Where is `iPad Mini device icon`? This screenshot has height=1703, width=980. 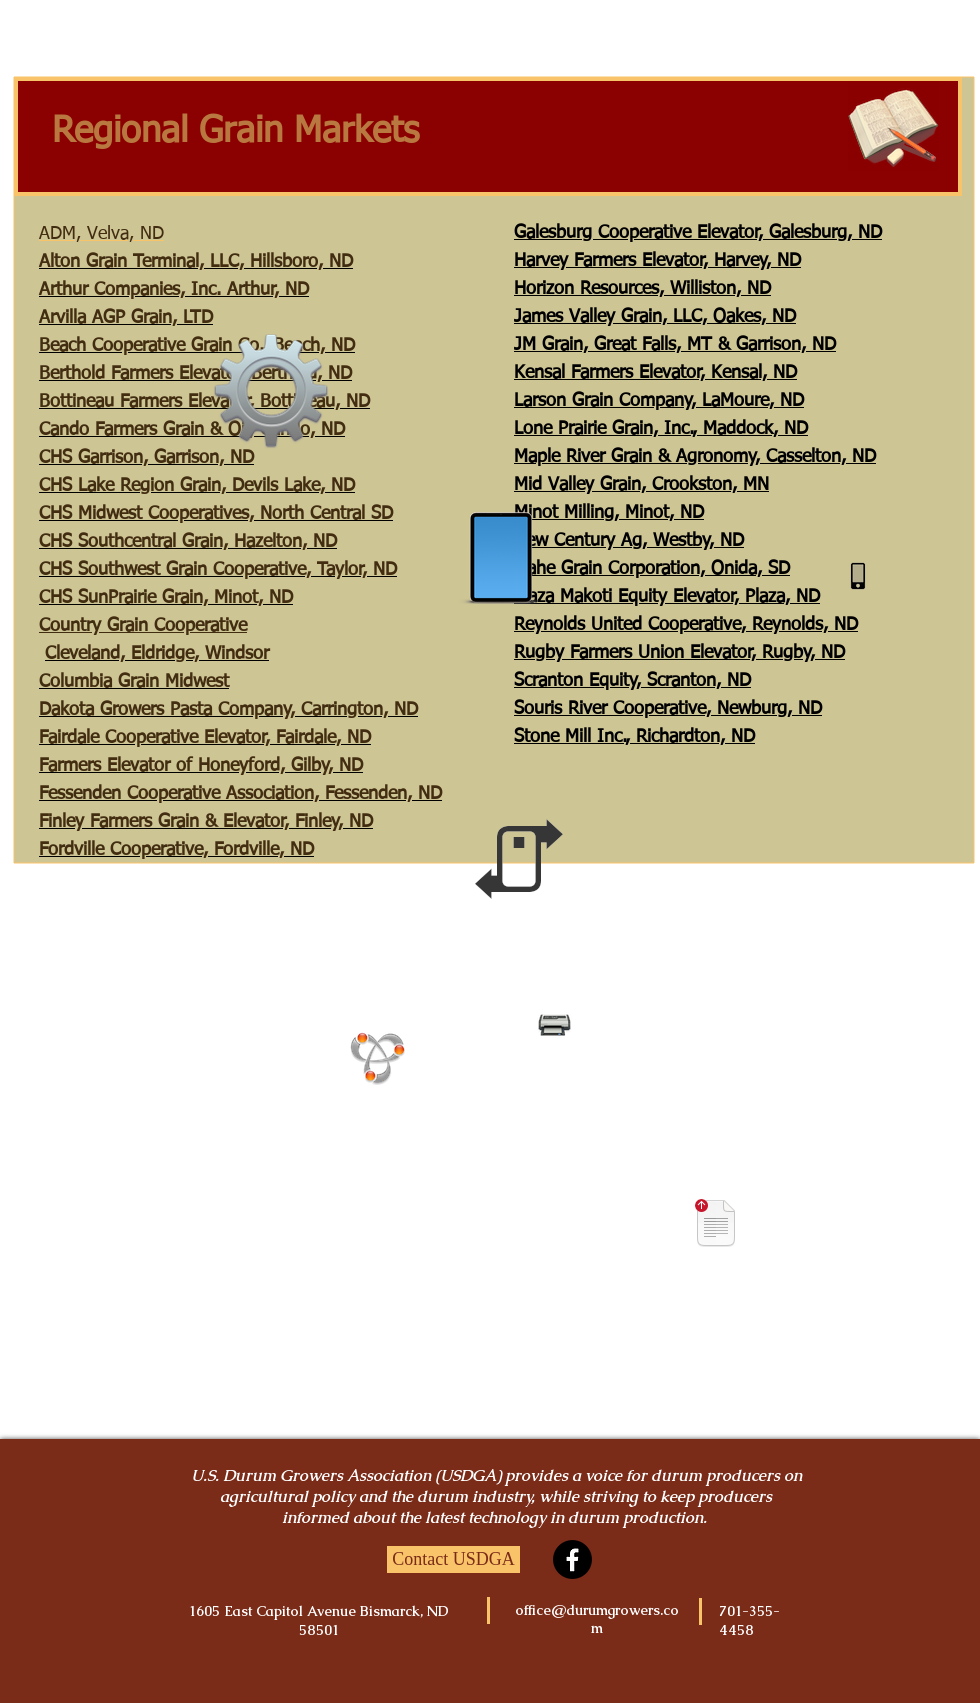
iPad Mini device icon is located at coordinates (501, 548).